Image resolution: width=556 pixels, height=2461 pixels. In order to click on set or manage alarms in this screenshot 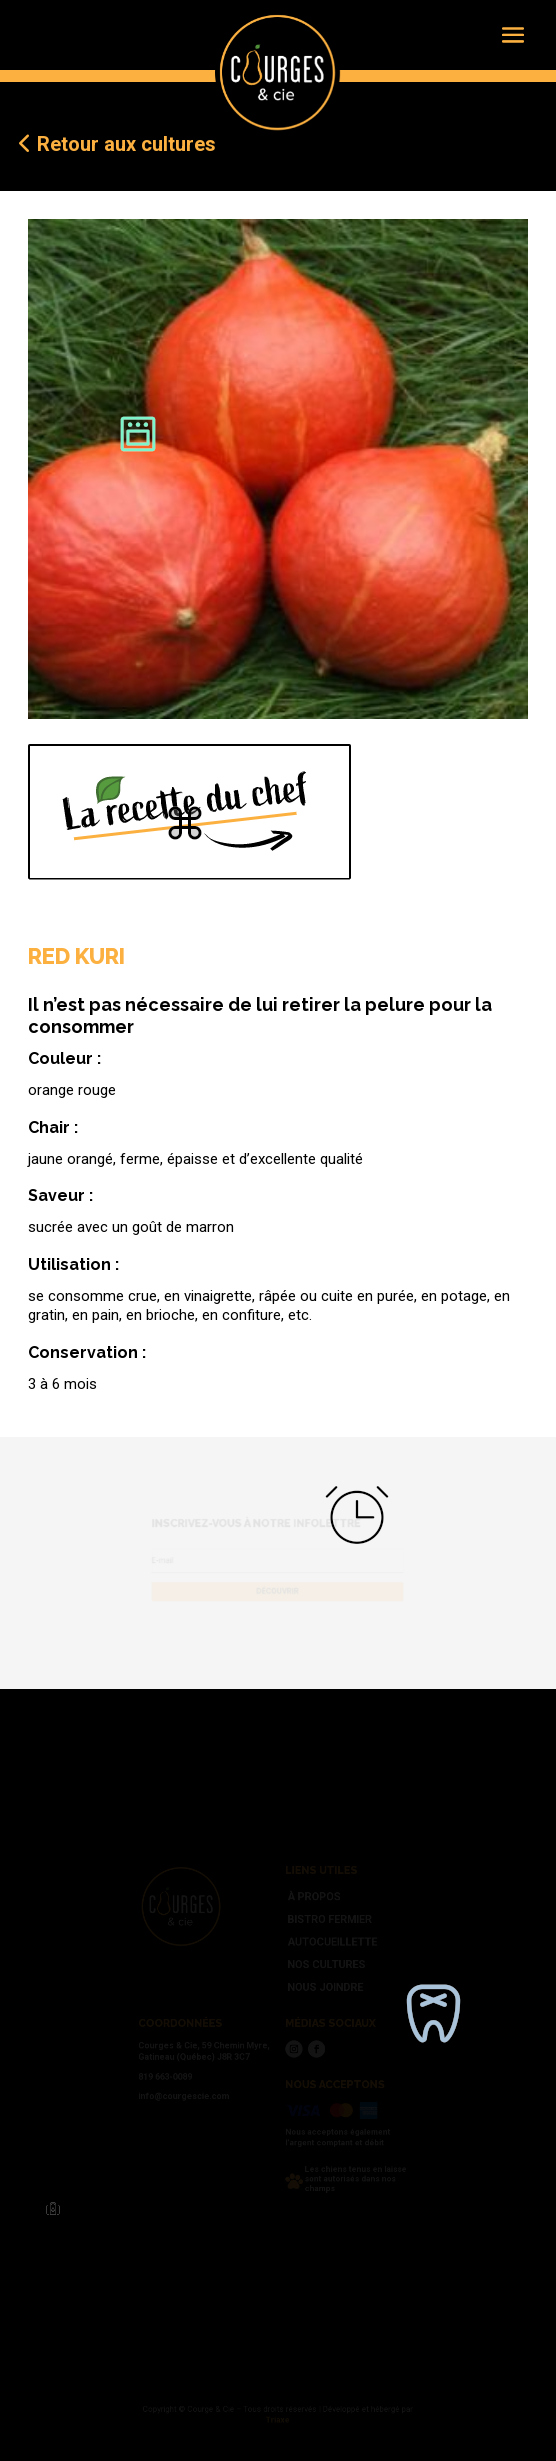, I will do `click(357, 1515)`.